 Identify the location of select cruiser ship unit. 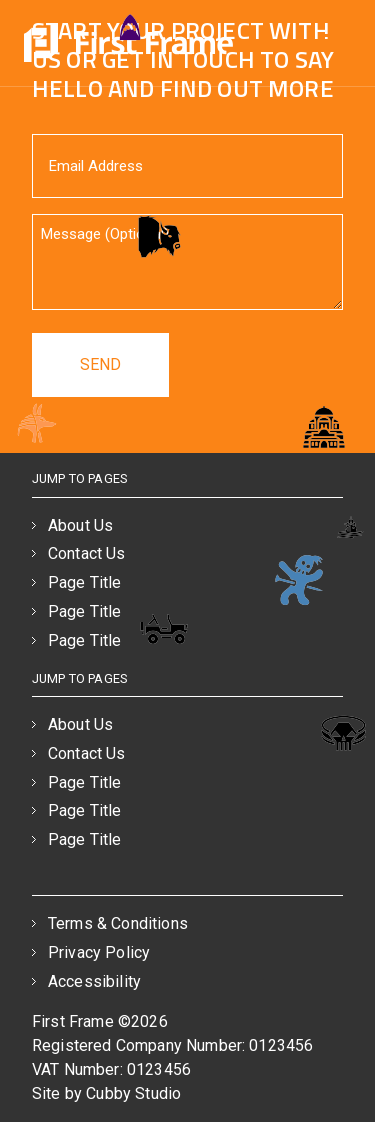
(351, 527).